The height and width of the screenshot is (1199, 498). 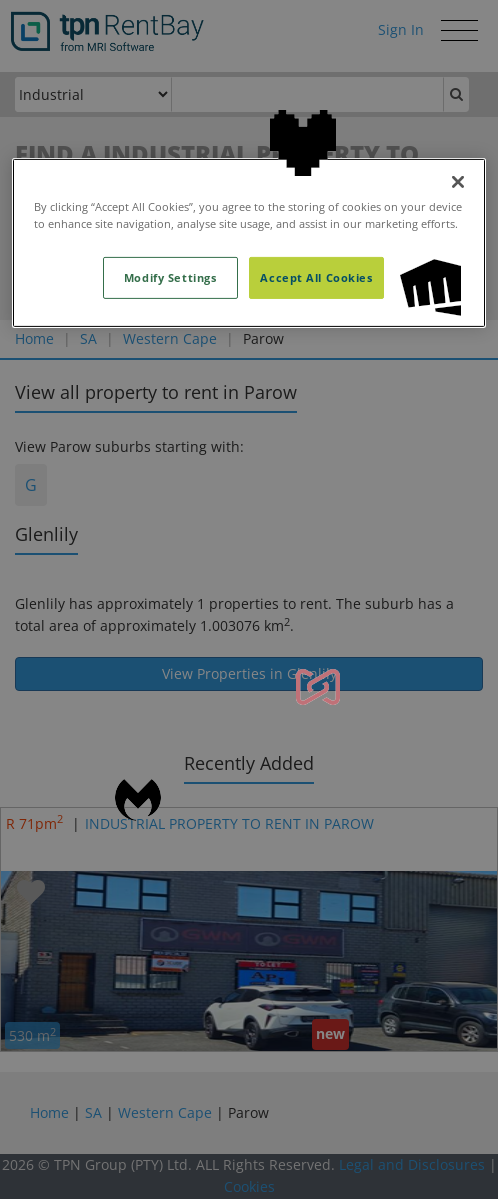 I want to click on riot games logo, so click(x=430, y=287).